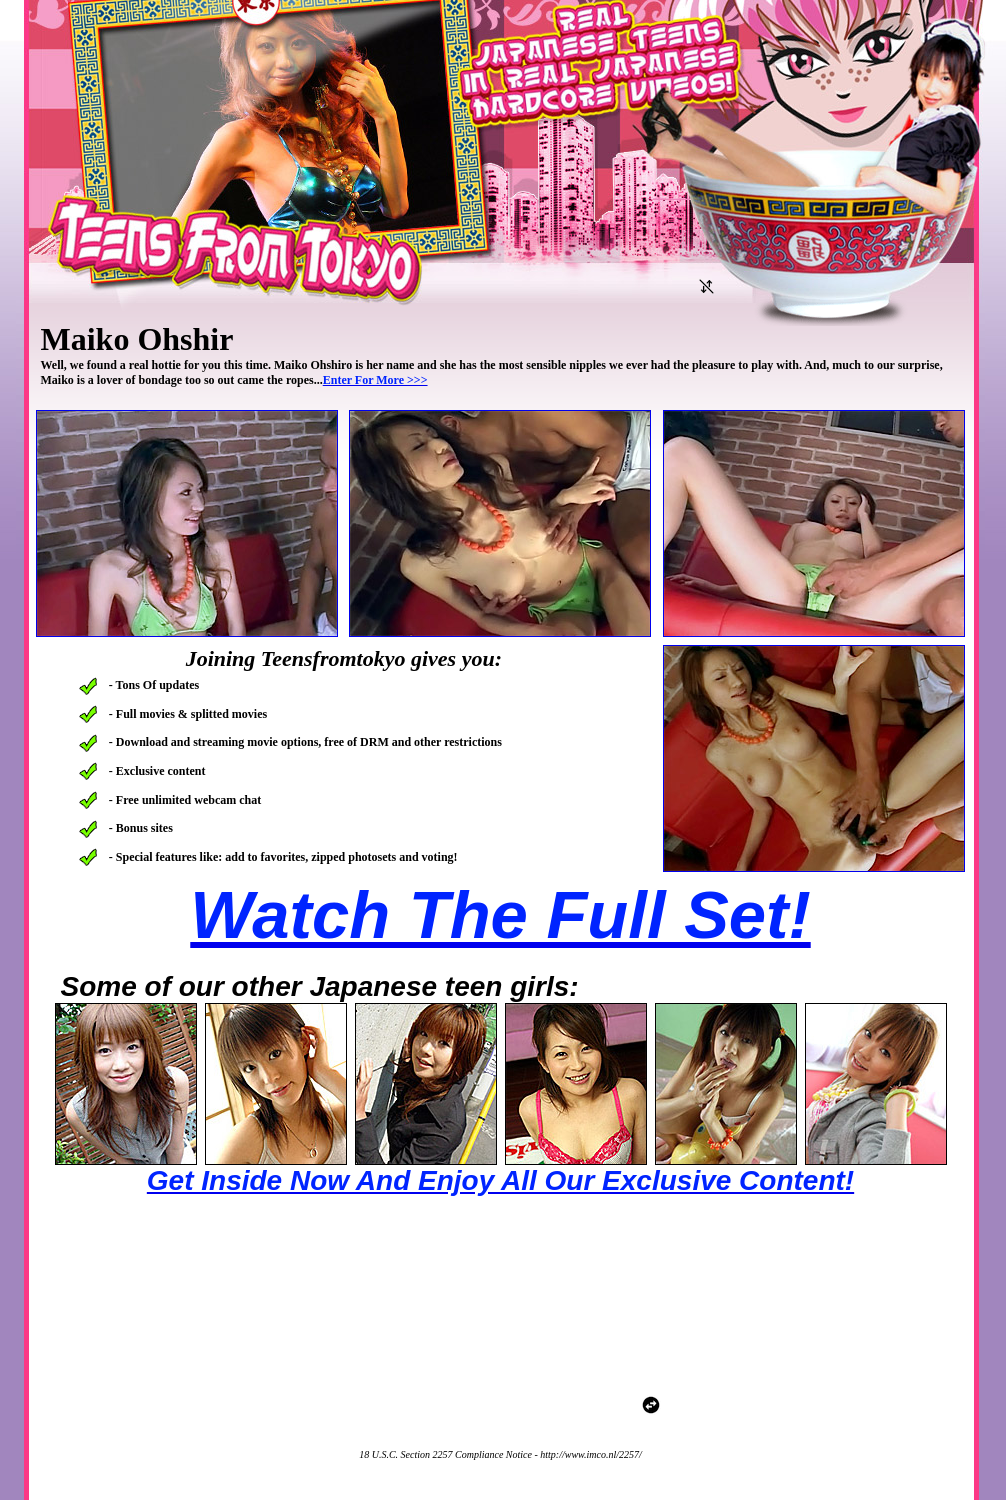 Image resolution: width=1006 pixels, height=1500 pixels. What do you see at coordinates (706, 286) in the screenshot?
I see `mobile data is disabled` at bounding box center [706, 286].